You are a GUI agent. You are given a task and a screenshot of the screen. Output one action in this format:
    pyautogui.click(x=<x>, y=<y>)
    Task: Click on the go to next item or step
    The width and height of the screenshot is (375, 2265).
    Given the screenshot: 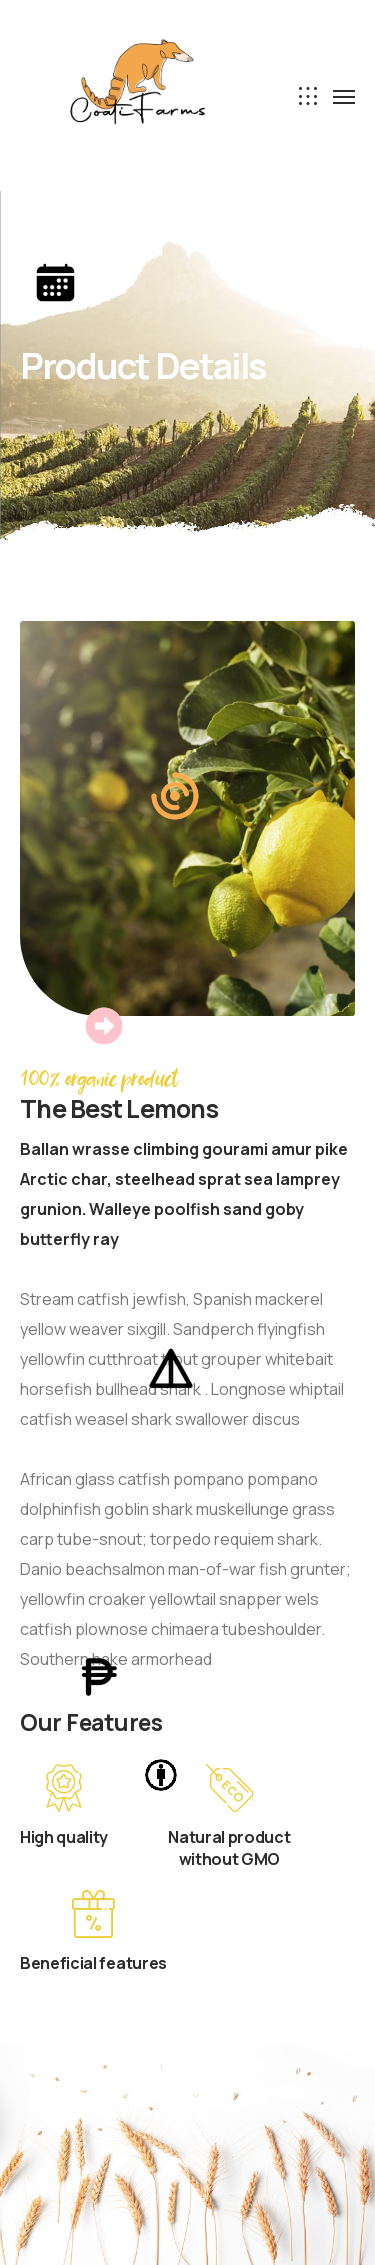 What is the action you would take?
    pyautogui.click(x=104, y=1026)
    